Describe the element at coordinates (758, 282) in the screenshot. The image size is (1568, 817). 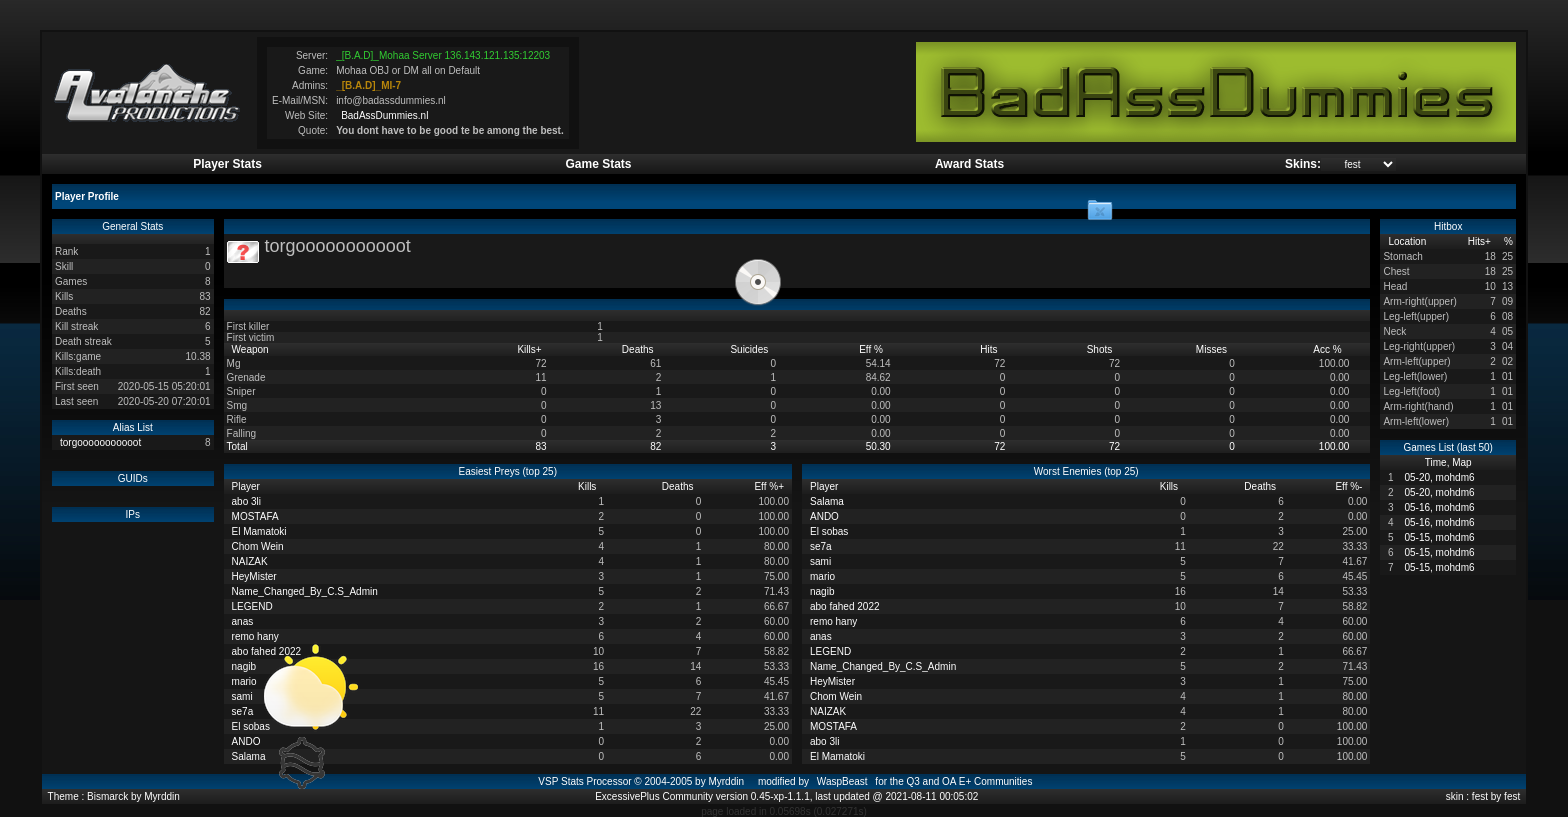
I see `unmount or eject a CD/DVD disc` at that location.